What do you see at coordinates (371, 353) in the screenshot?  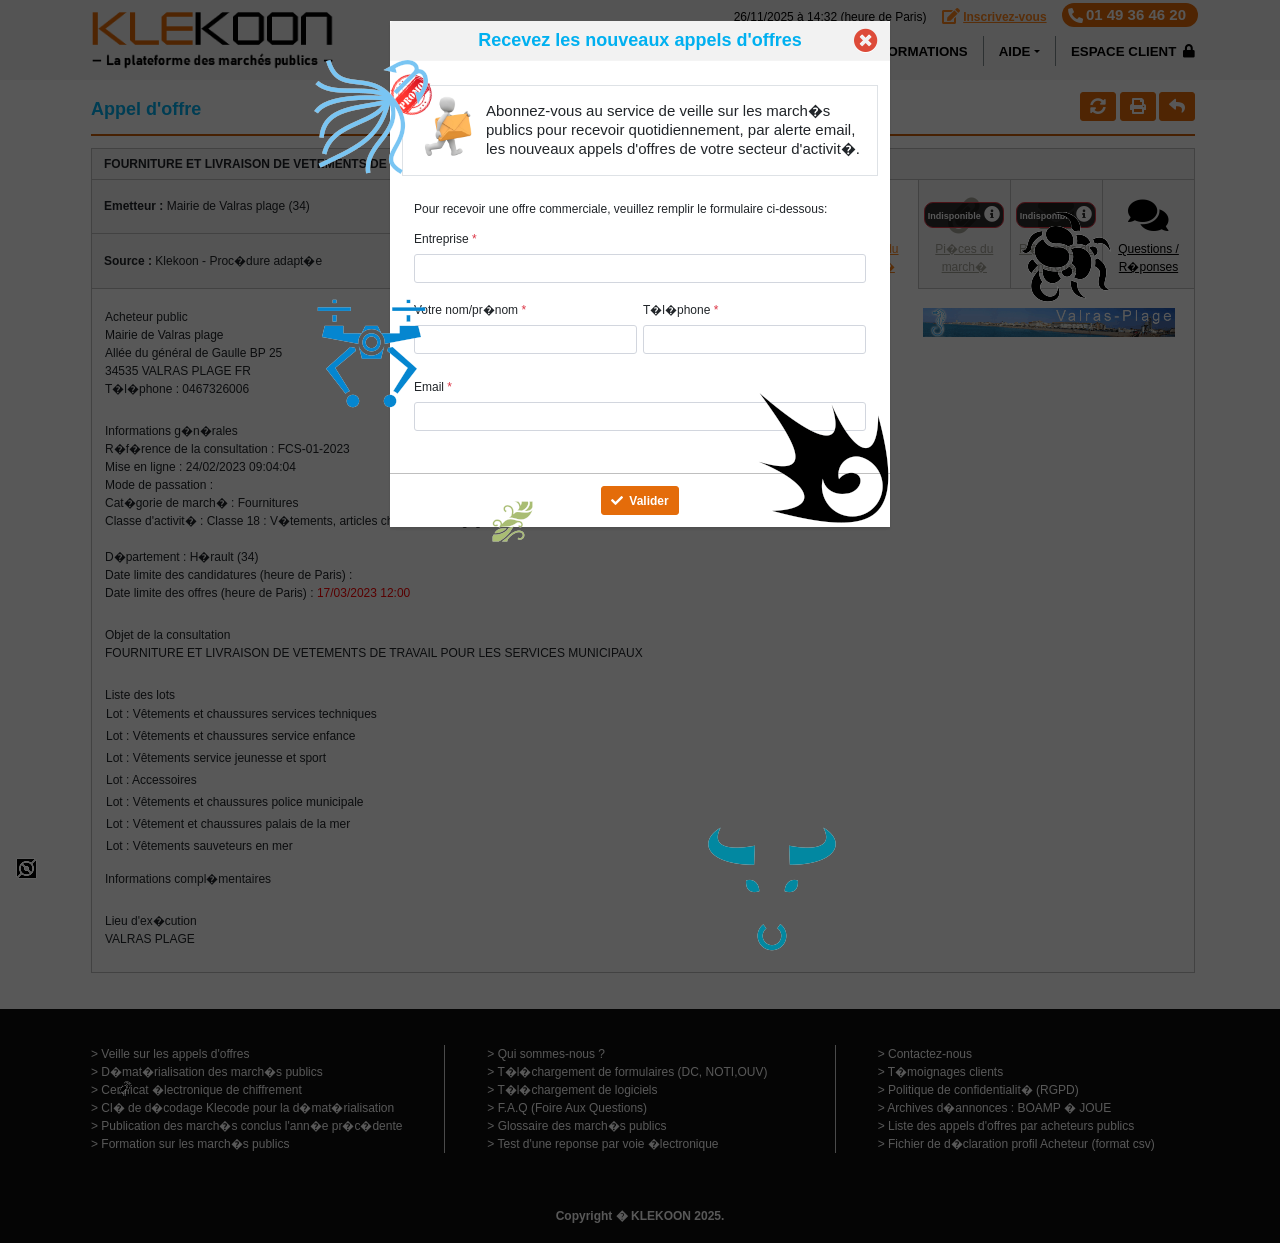 I see `track your drone delivery status` at bounding box center [371, 353].